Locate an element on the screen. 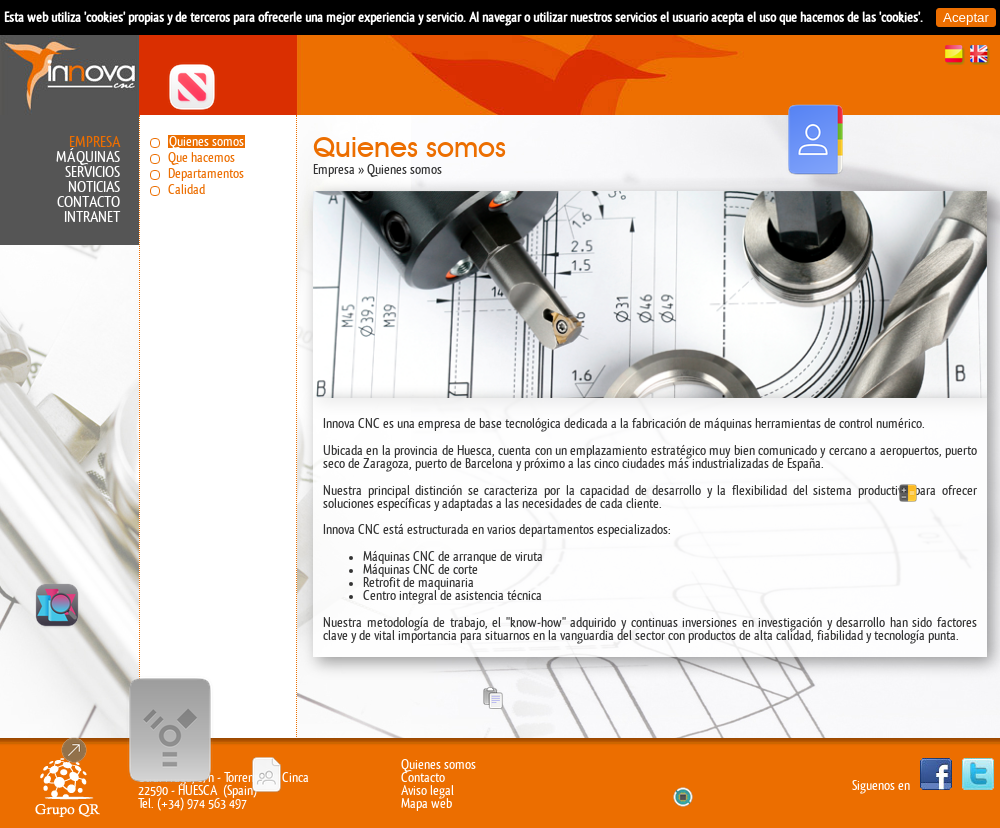  open the calculator app is located at coordinates (908, 493).